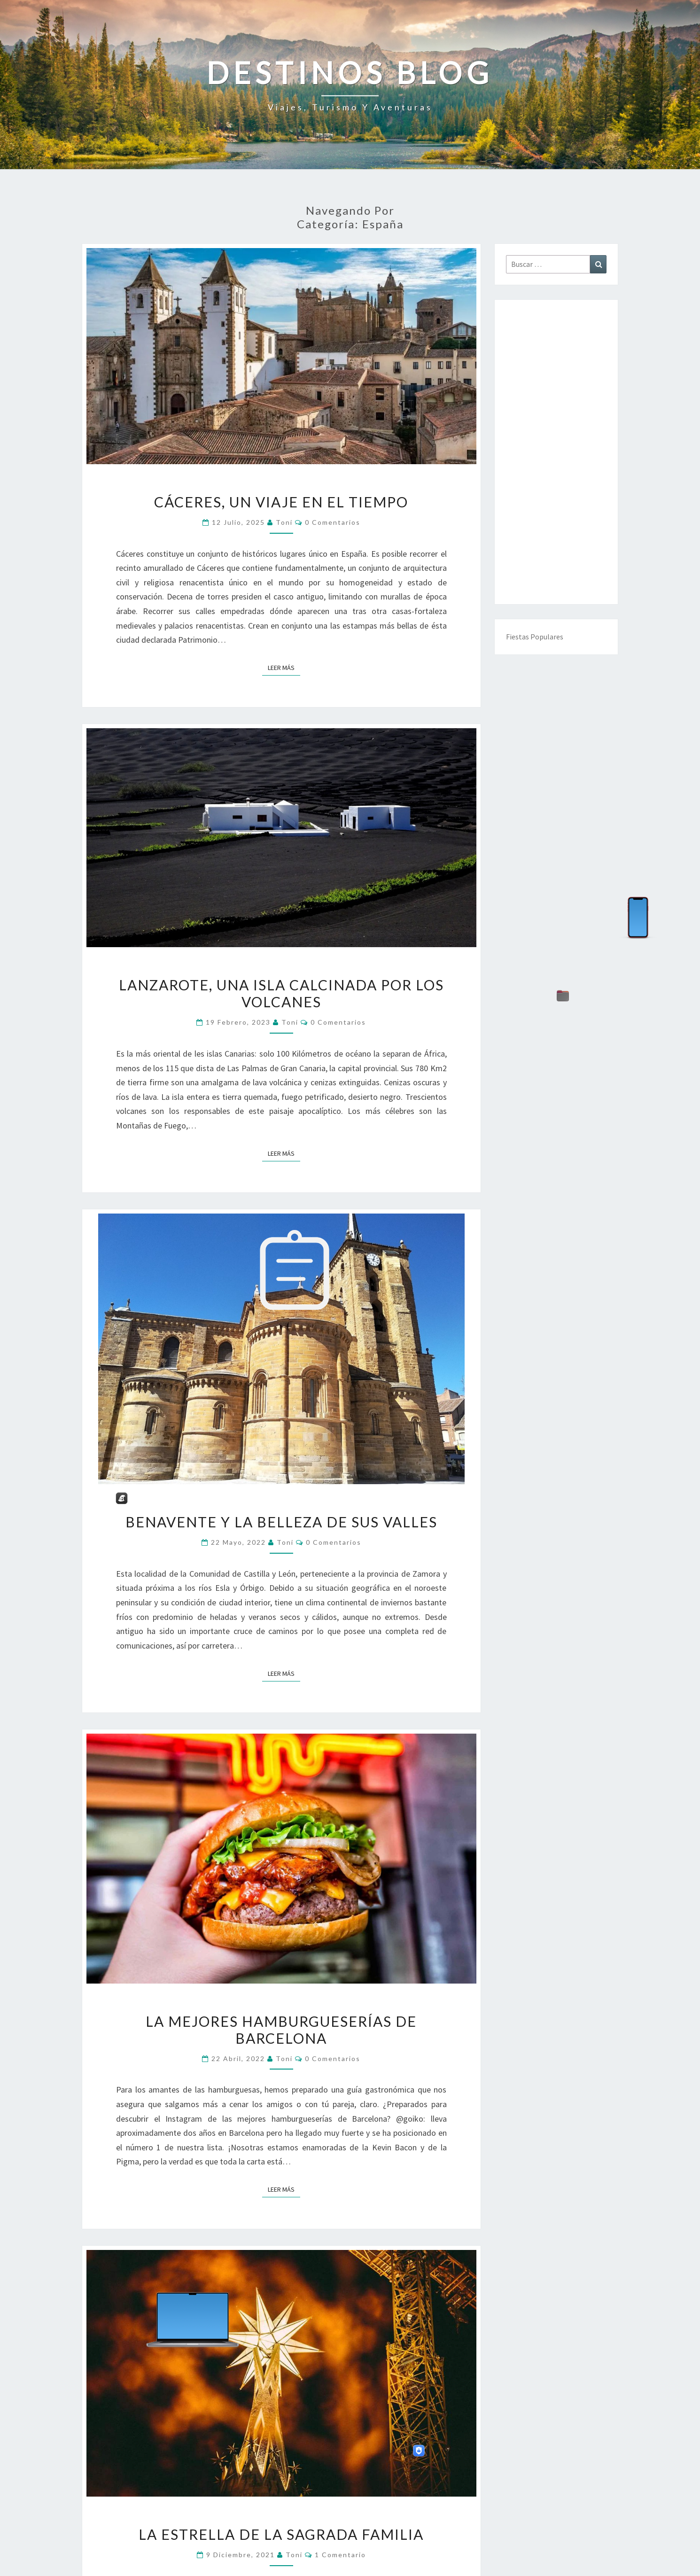  I want to click on access clipboard history, so click(295, 1270).